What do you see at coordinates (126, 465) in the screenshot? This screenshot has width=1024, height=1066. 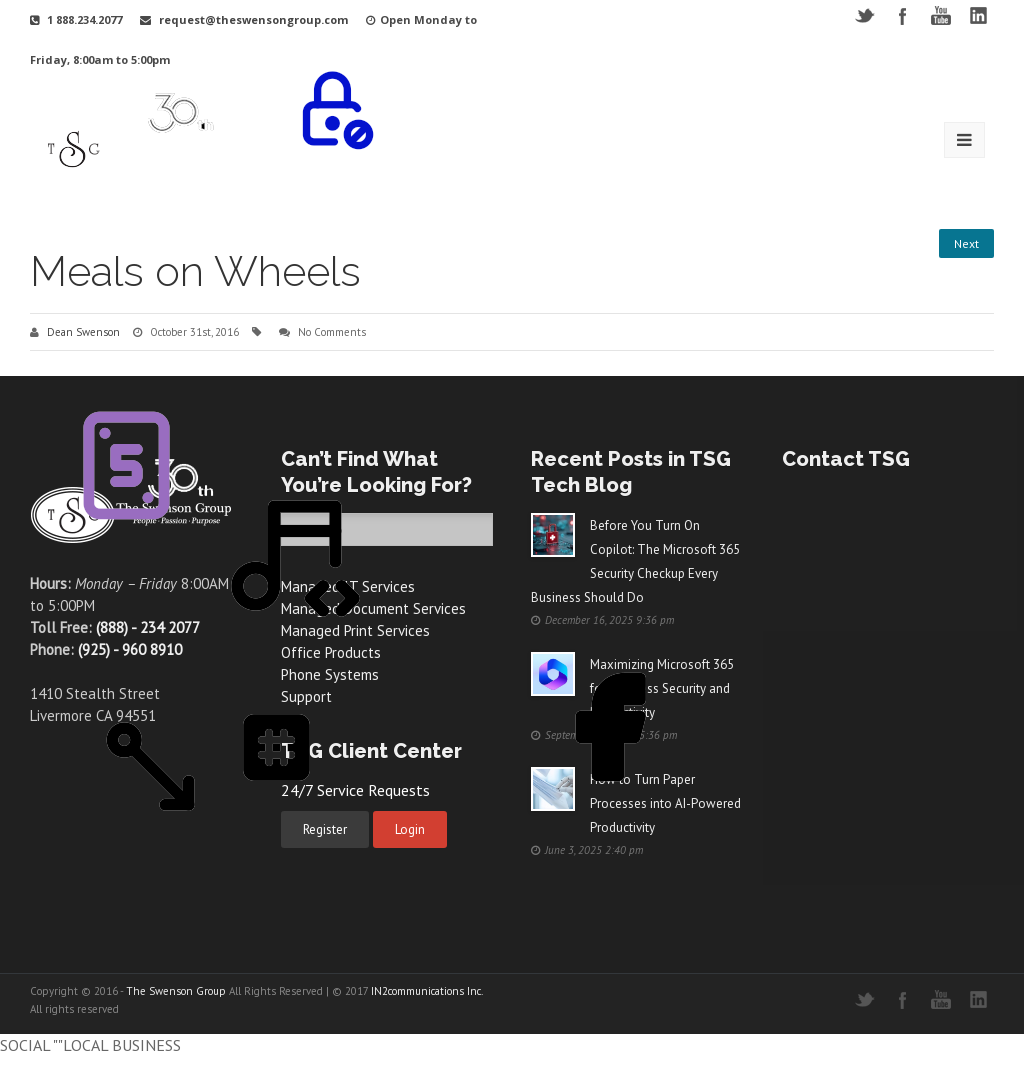 I see `represents a 5 of clubs playing card` at bounding box center [126, 465].